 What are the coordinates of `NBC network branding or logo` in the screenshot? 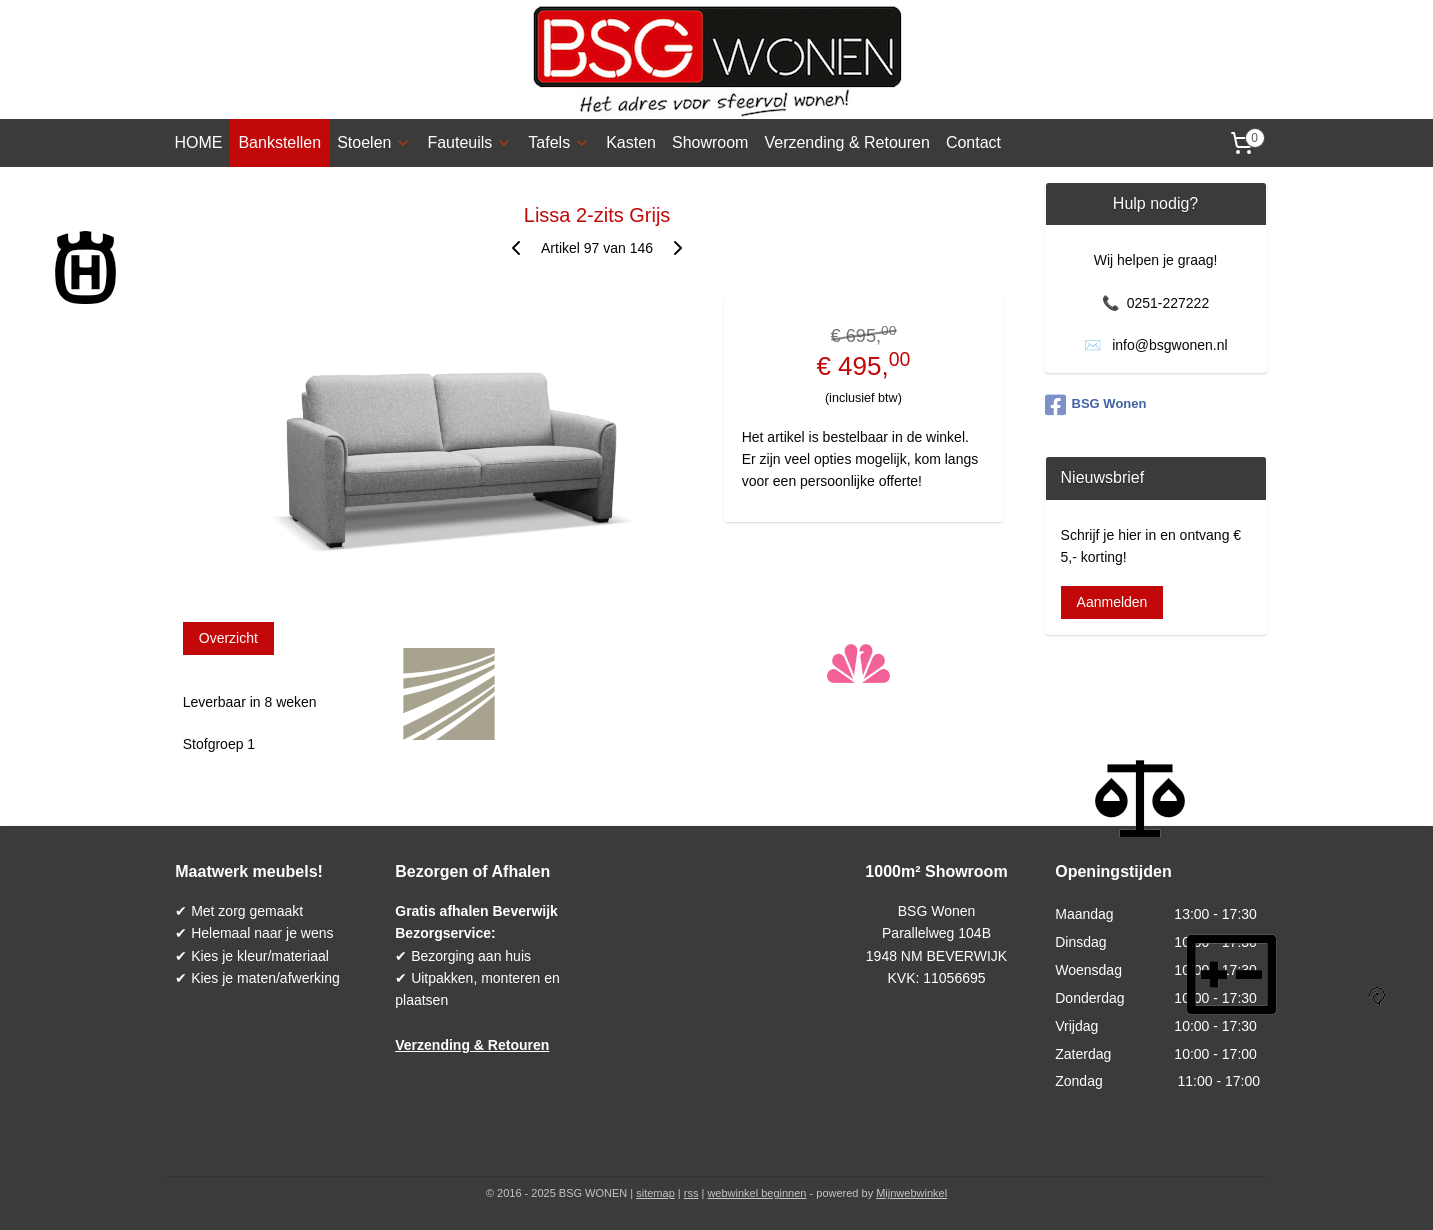 It's located at (858, 663).